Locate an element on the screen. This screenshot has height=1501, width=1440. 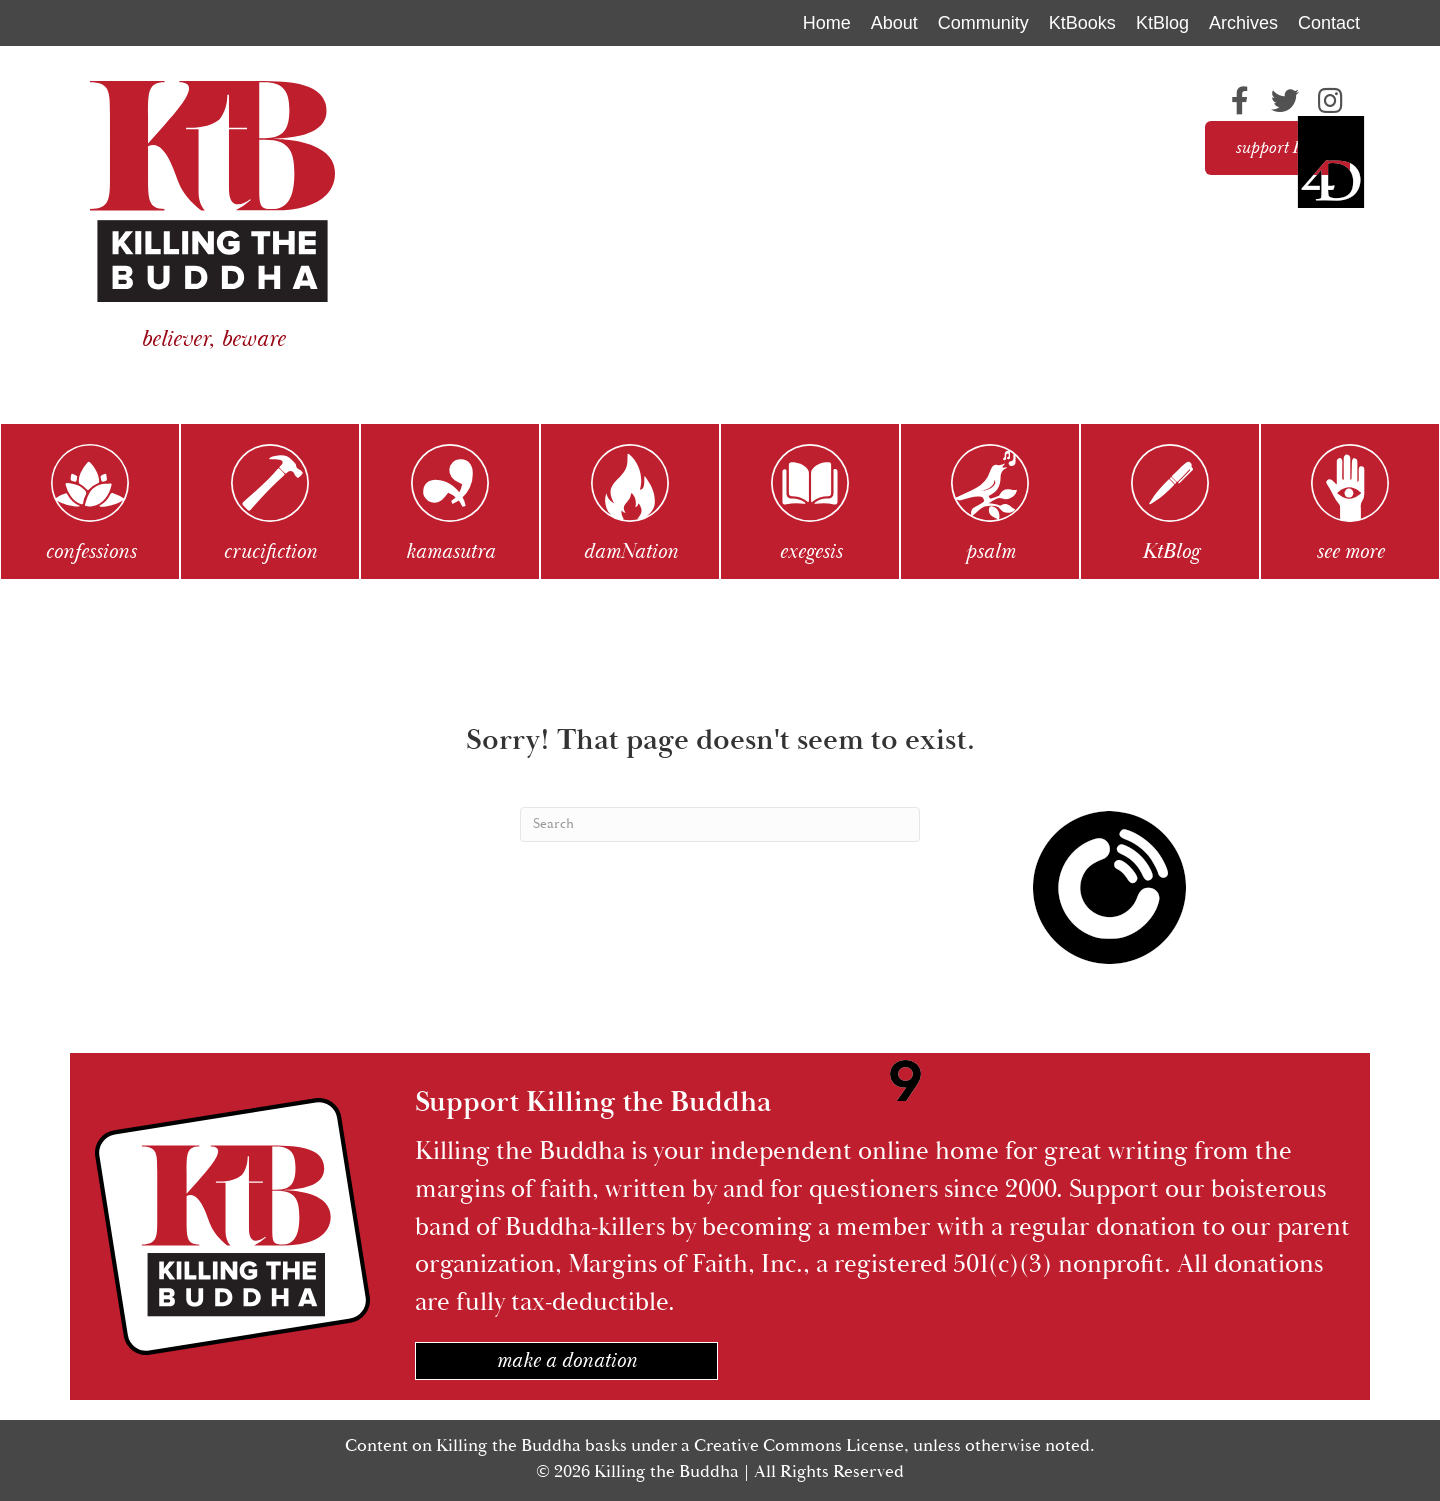
4D software logo is located at coordinates (1331, 162).